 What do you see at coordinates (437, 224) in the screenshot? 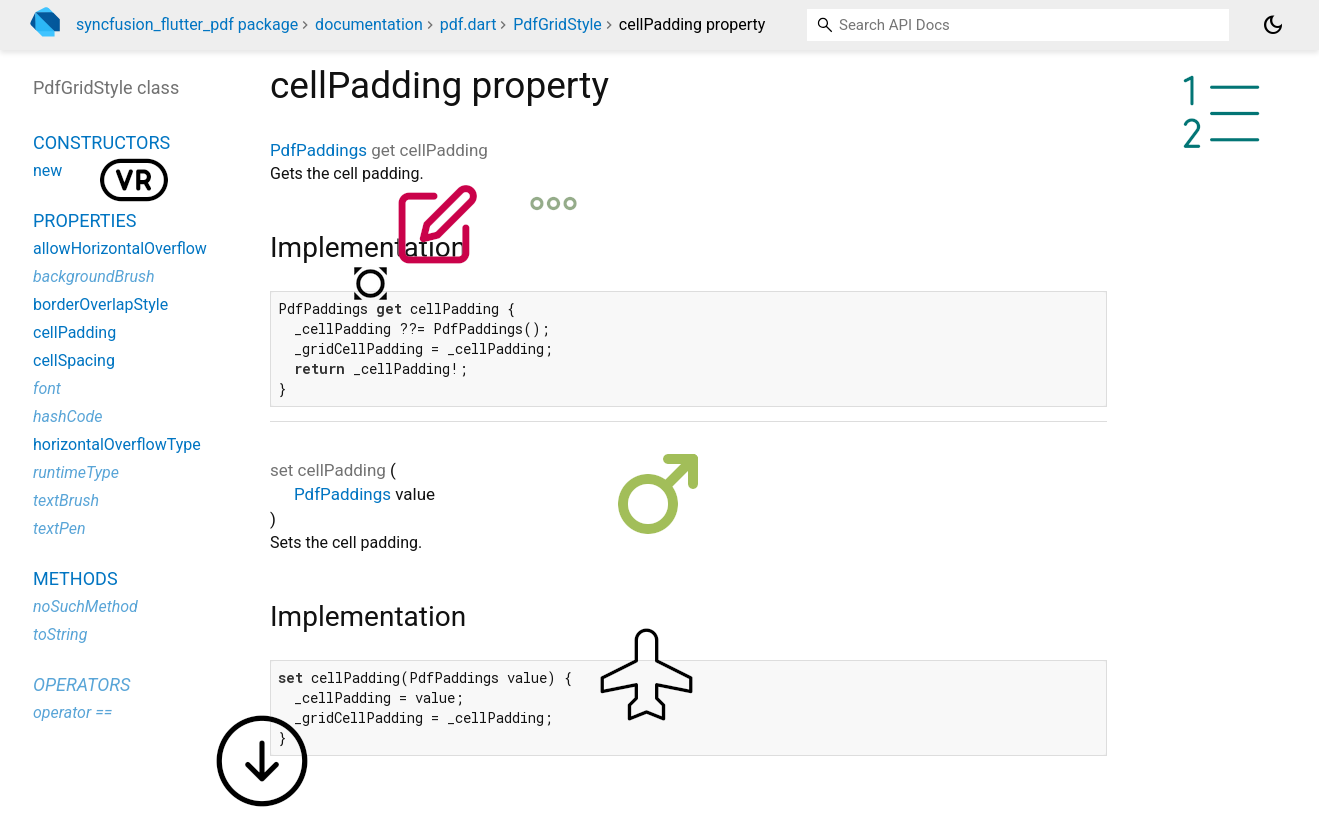
I see `edit or modify content` at bounding box center [437, 224].